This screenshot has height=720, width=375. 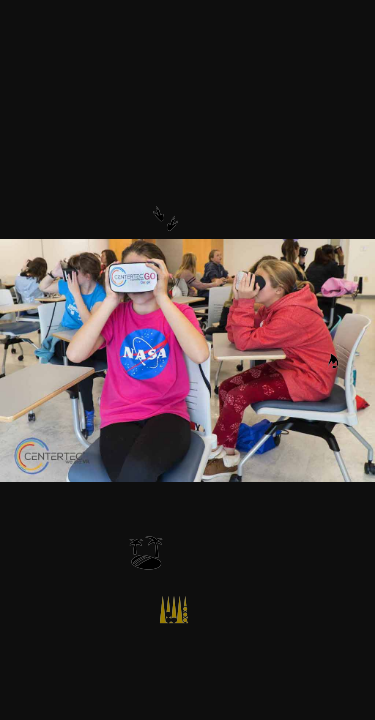 What do you see at coordinates (174, 609) in the screenshot?
I see `play backgammon` at bounding box center [174, 609].